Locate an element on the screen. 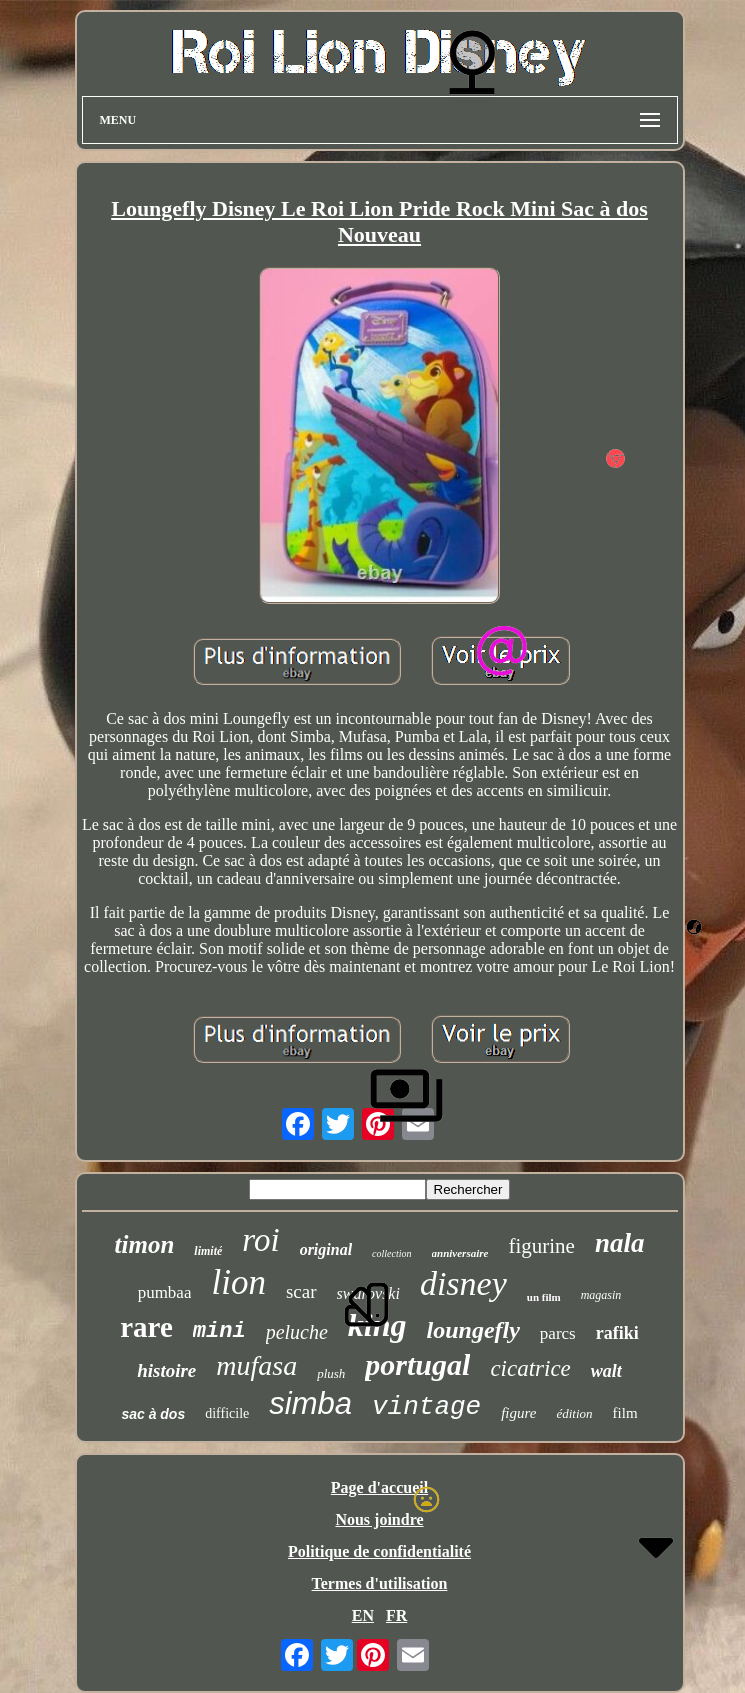 The height and width of the screenshot is (1693, 745). open link in Google Chrome browser is located at coordinates (615, 458).